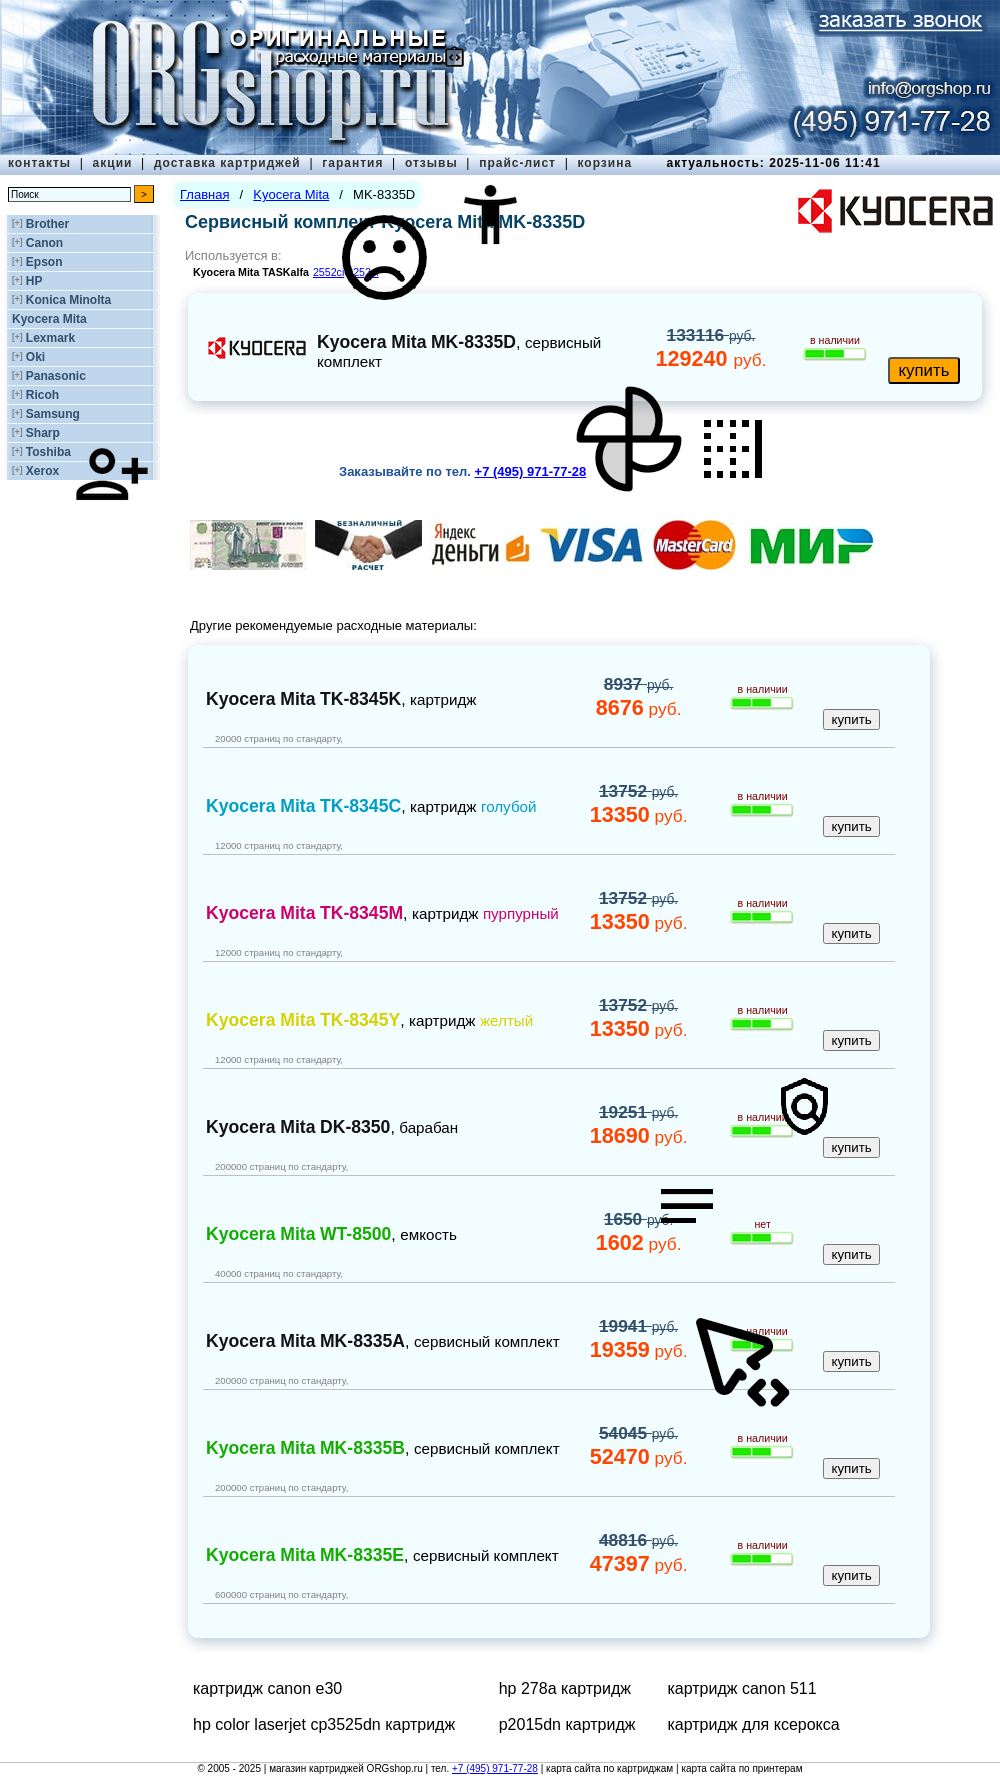 This screenshot has width=1000, height=1784. I want to click on open google photos, so click(629, 439).